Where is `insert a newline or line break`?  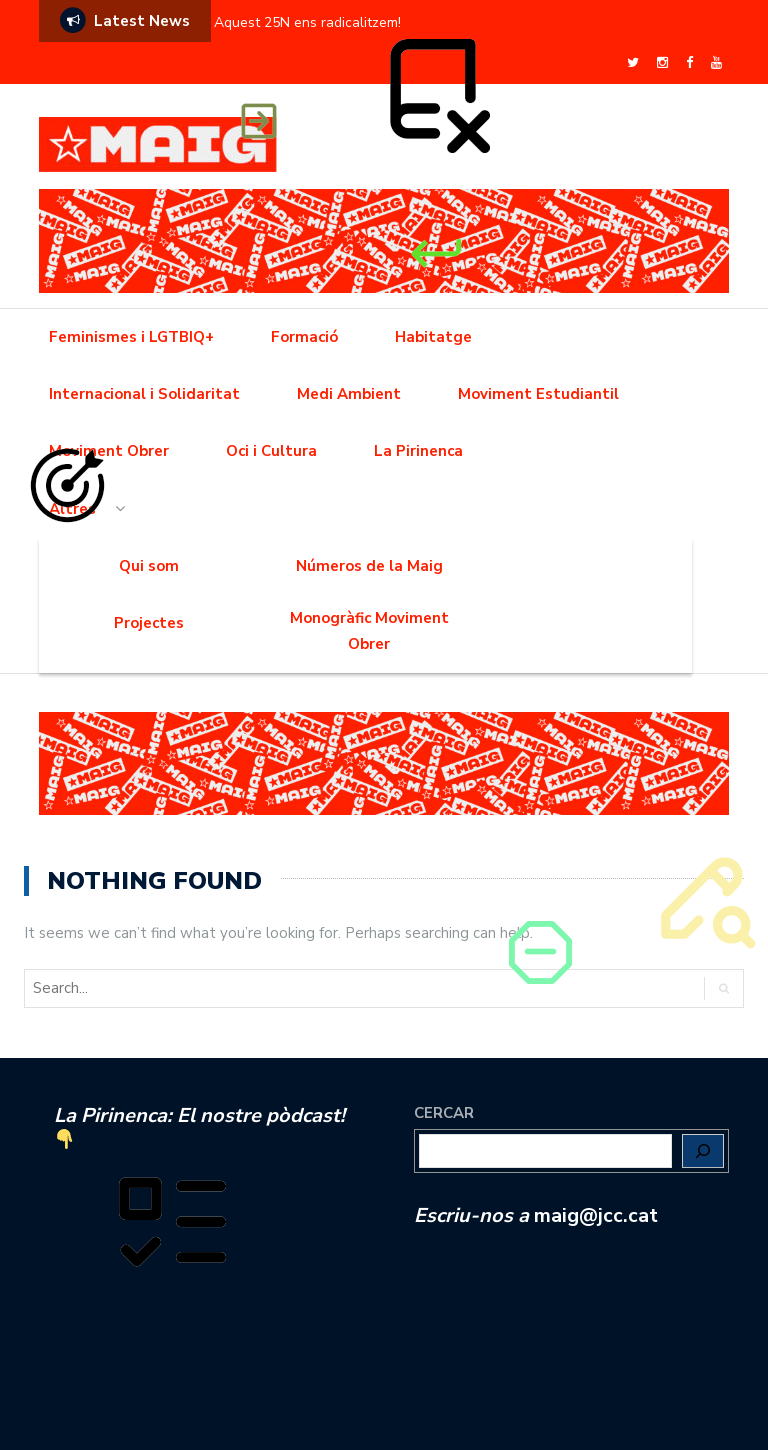
insert a newline or line break is located at coordinates (436, 251).